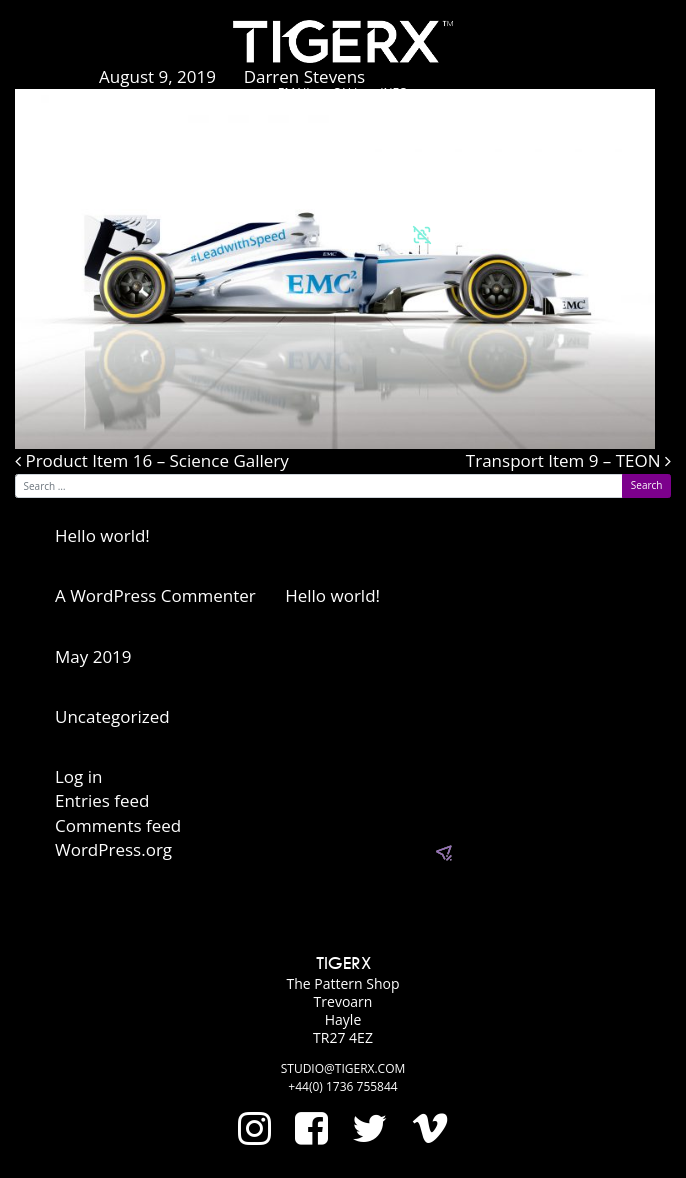  I want to click on find nearby deals and discounts, so click(444, 853).